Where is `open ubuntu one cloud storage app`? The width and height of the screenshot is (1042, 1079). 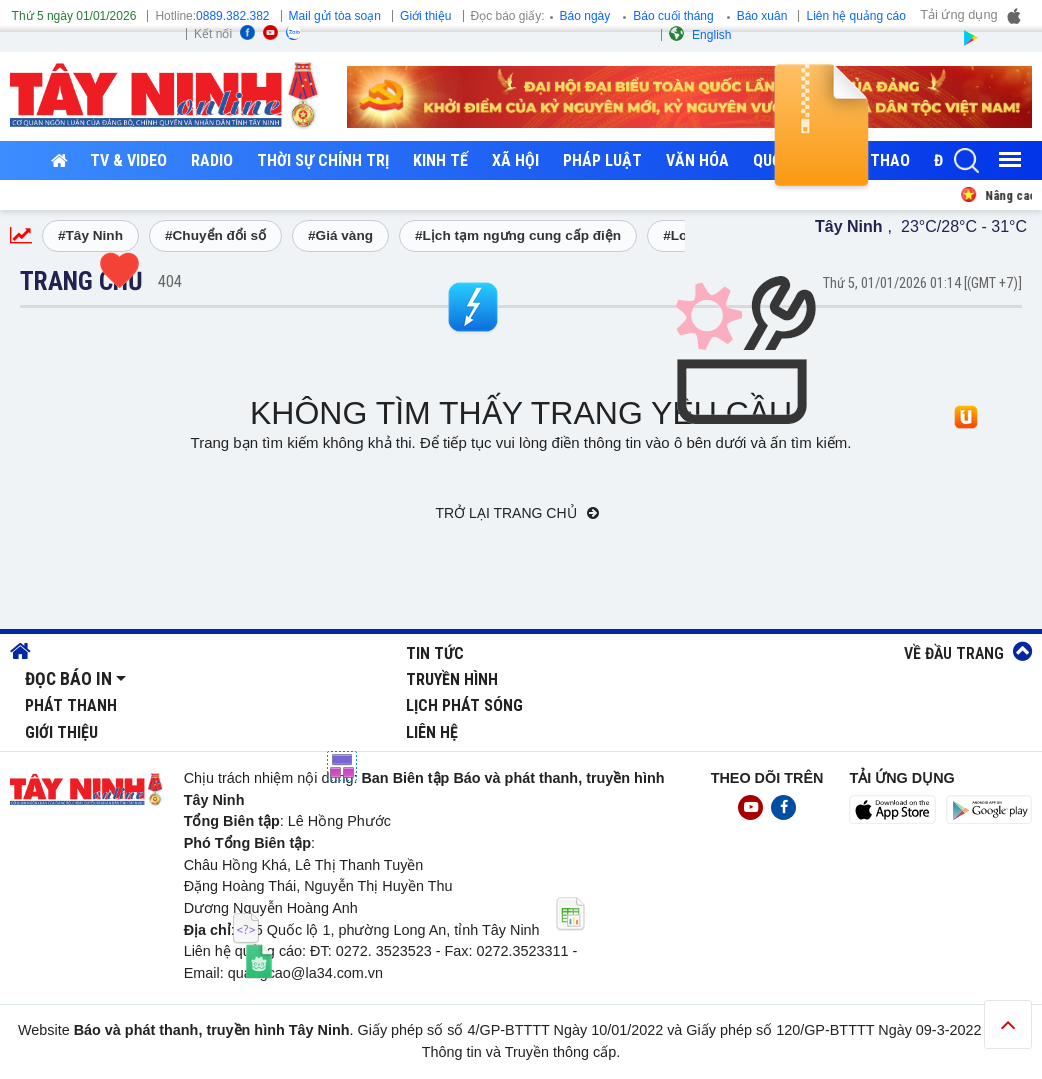 open ubuntu one cloud storage app is located at coordinates (966, 417).